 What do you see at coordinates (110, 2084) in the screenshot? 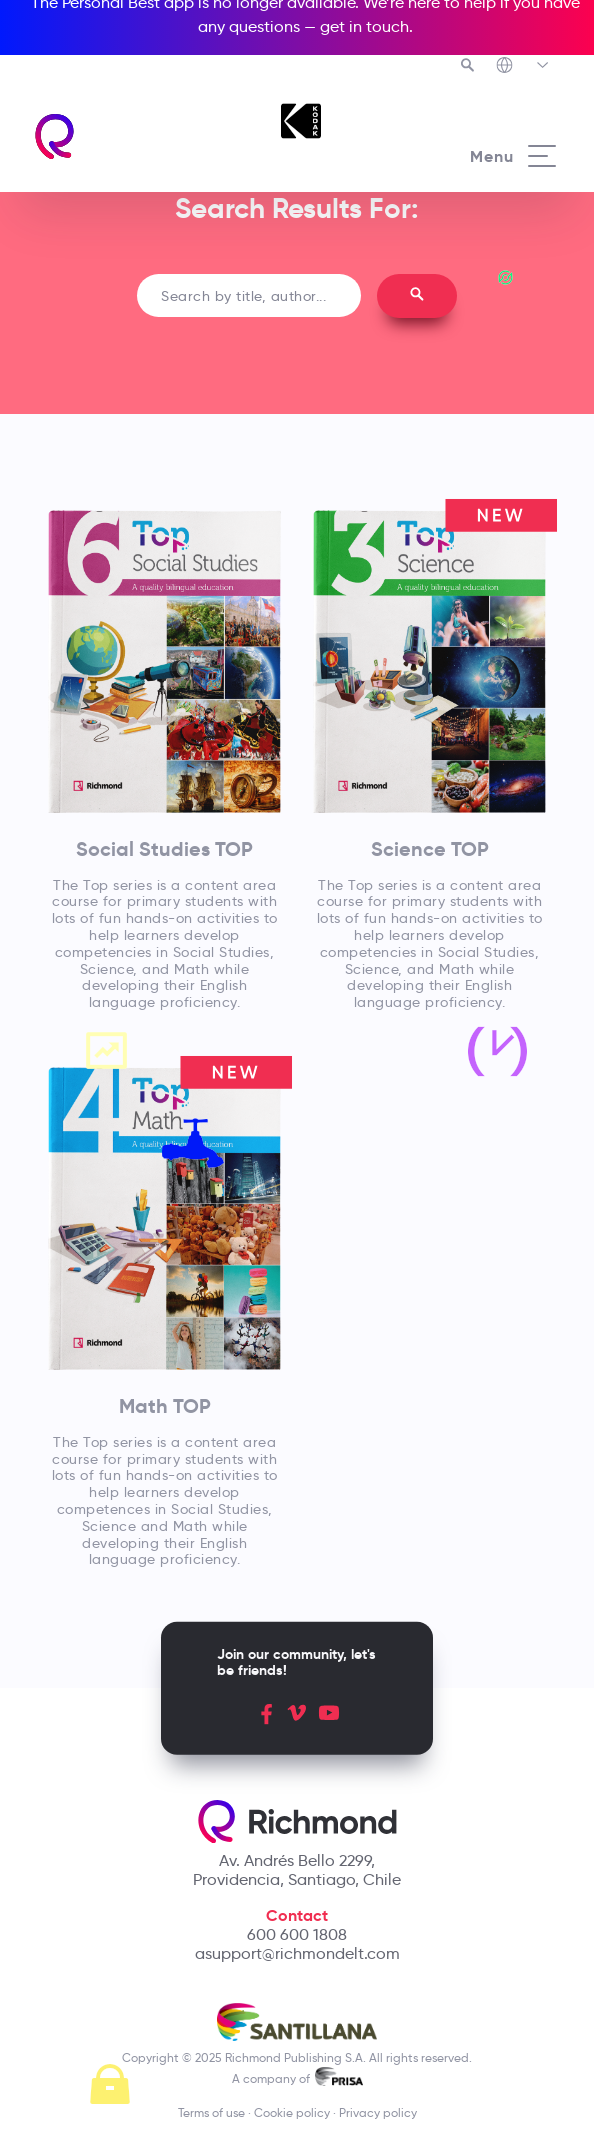
I see `access your shopping bag` at bounding box center [110, 2084].